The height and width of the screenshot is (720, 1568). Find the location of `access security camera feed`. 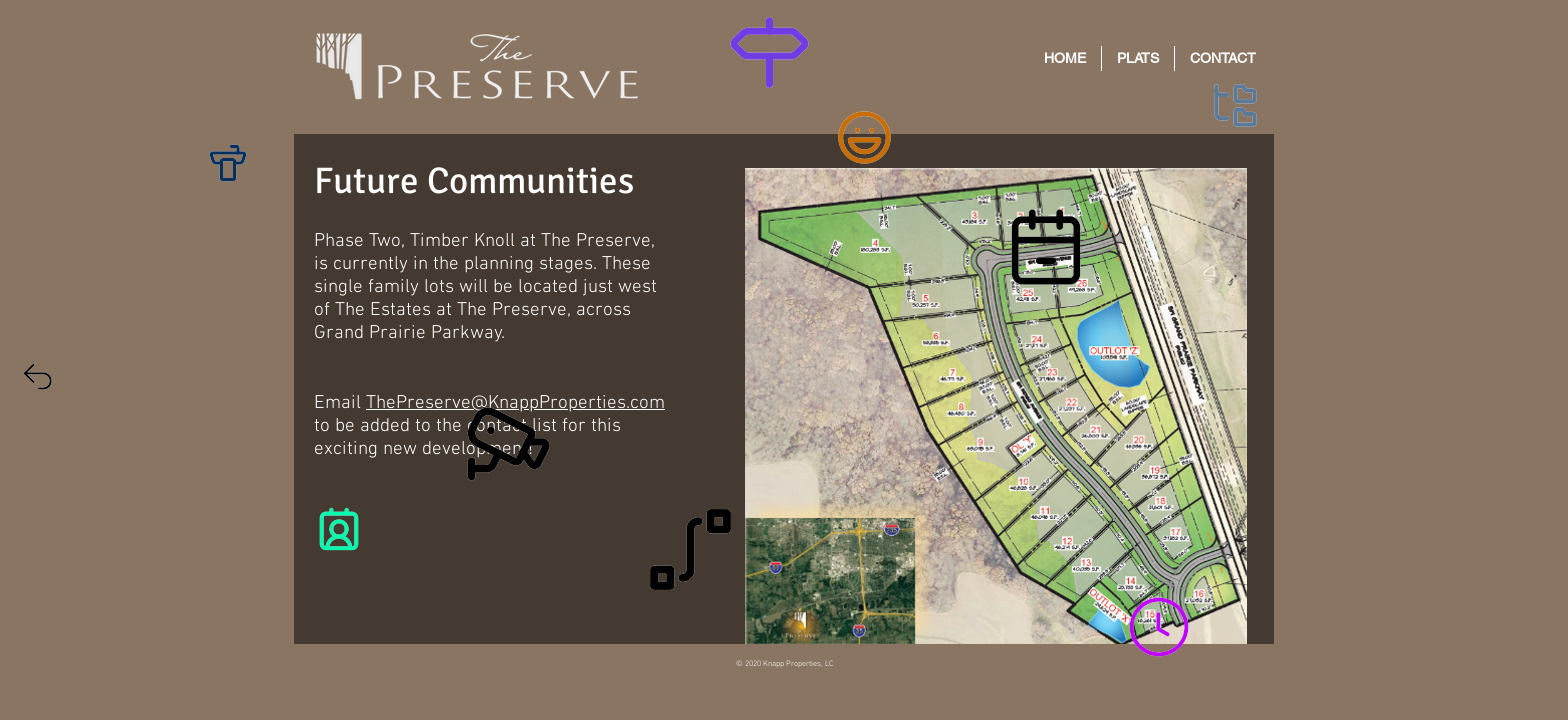

access security camera feed is located at coordinates (510, 442).